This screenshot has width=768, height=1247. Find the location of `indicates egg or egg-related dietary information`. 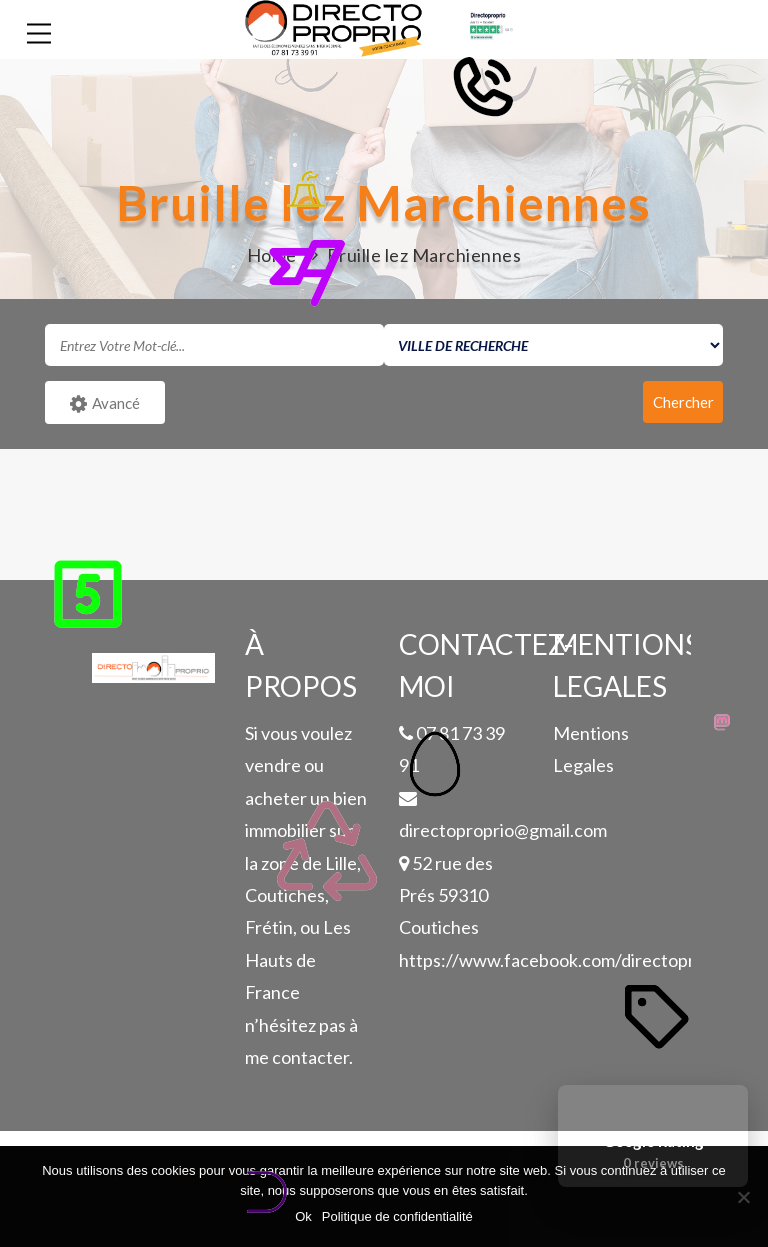

indicates egg or egg-related dietary information is located at coordinates (435, 764).